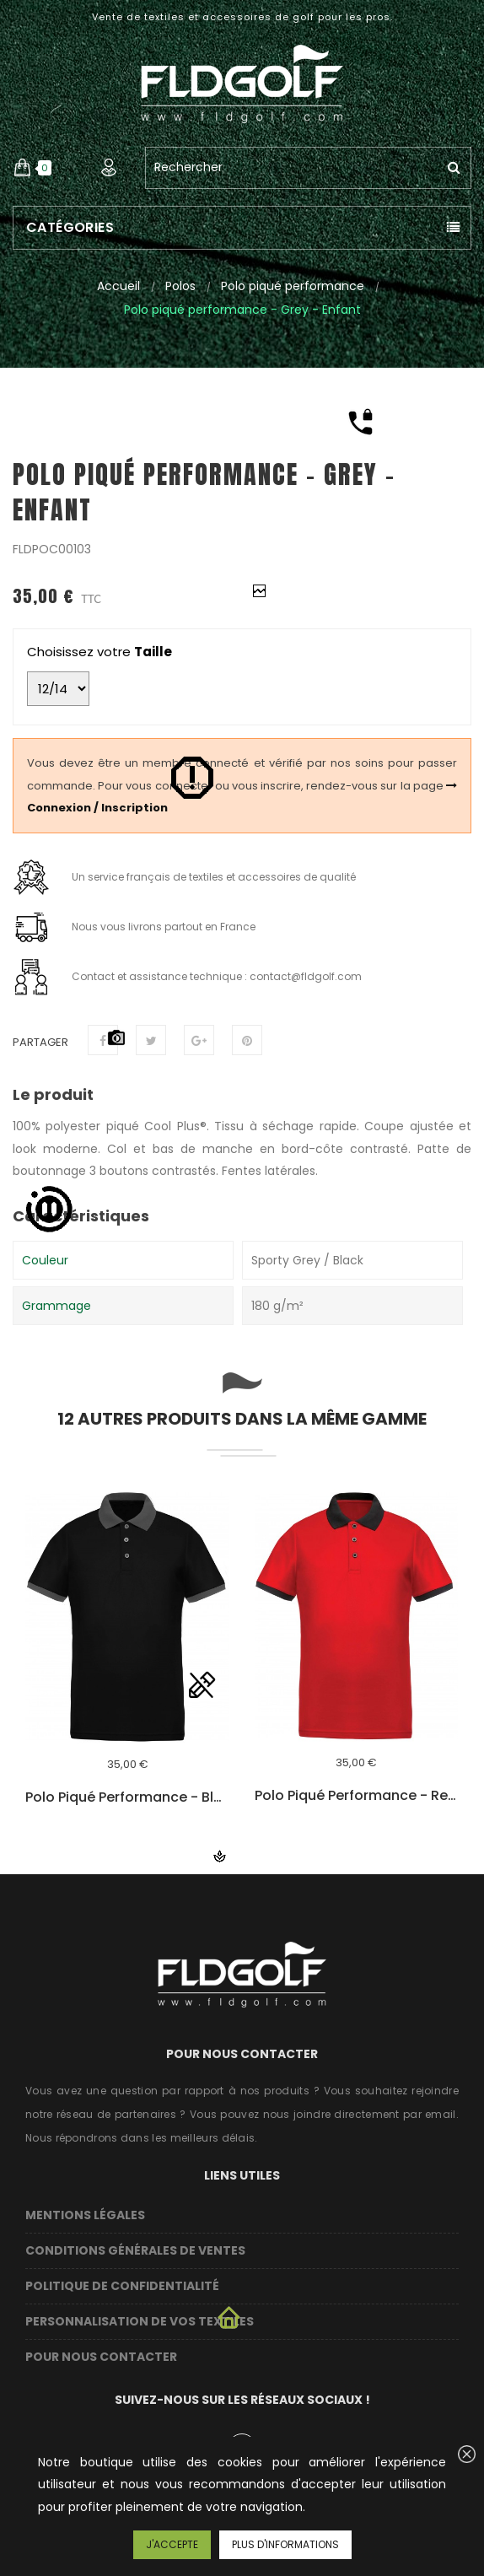 The height and width of the screenshot is (2576, 484). What do you see at coordinates (219, 1856) in the screenshot?
I see `access spa or wellness features` at bounding box center [219, 1856].